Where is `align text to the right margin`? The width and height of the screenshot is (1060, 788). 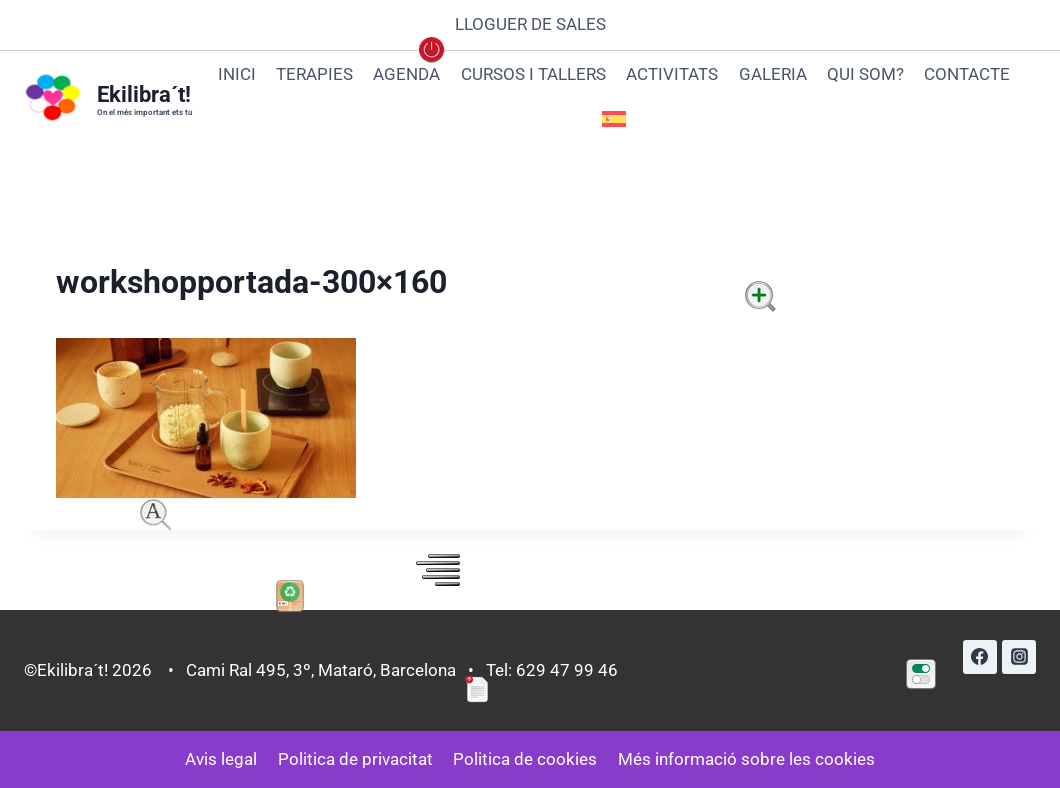 align text to the right margin is located at coordinates (438, 570).